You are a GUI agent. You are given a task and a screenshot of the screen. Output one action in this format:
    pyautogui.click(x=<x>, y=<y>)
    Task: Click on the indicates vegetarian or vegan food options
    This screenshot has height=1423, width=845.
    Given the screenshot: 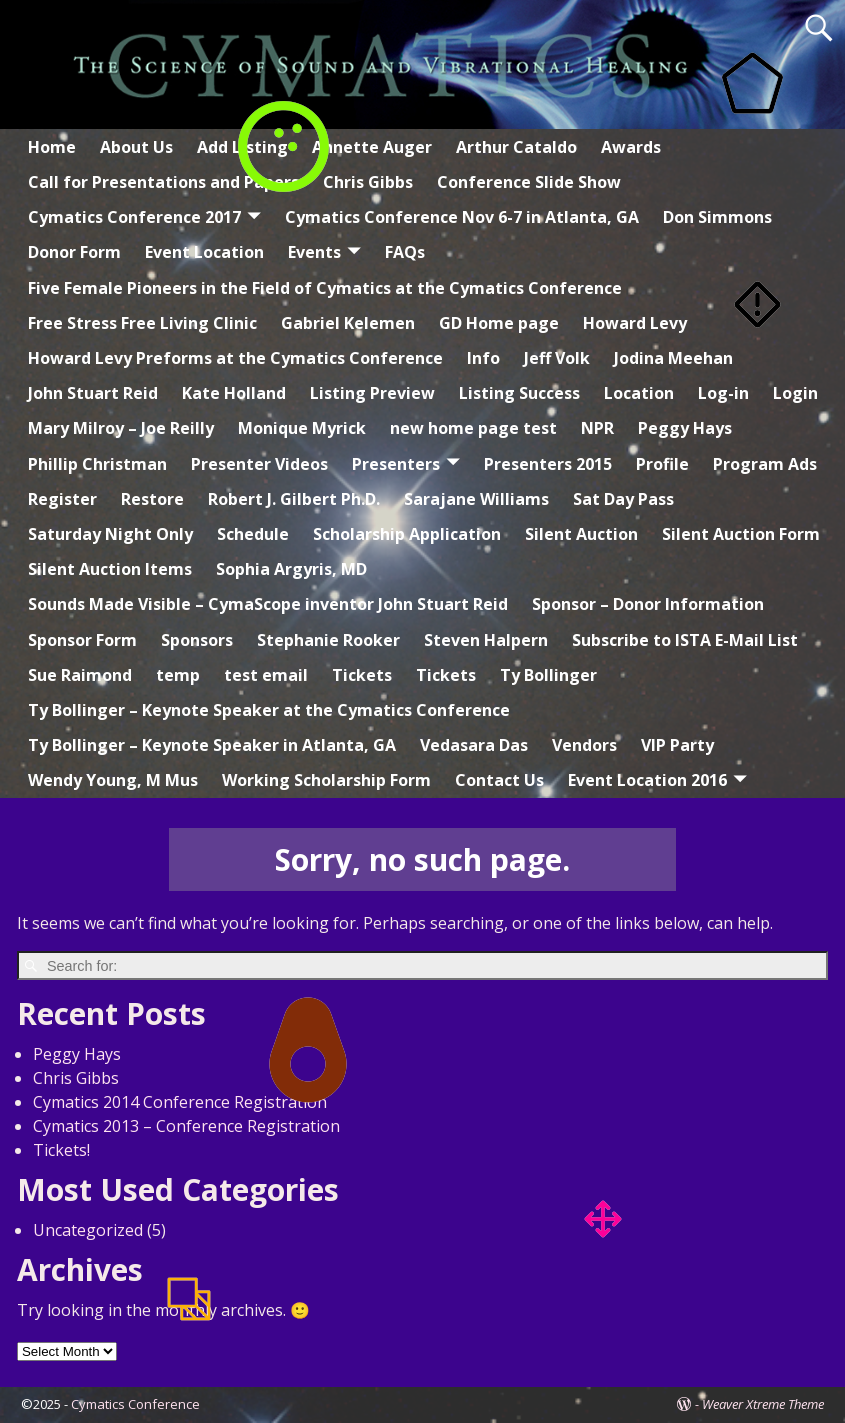 What is the action you would take?
    pyautogui.click(x=308, y=1050)
    